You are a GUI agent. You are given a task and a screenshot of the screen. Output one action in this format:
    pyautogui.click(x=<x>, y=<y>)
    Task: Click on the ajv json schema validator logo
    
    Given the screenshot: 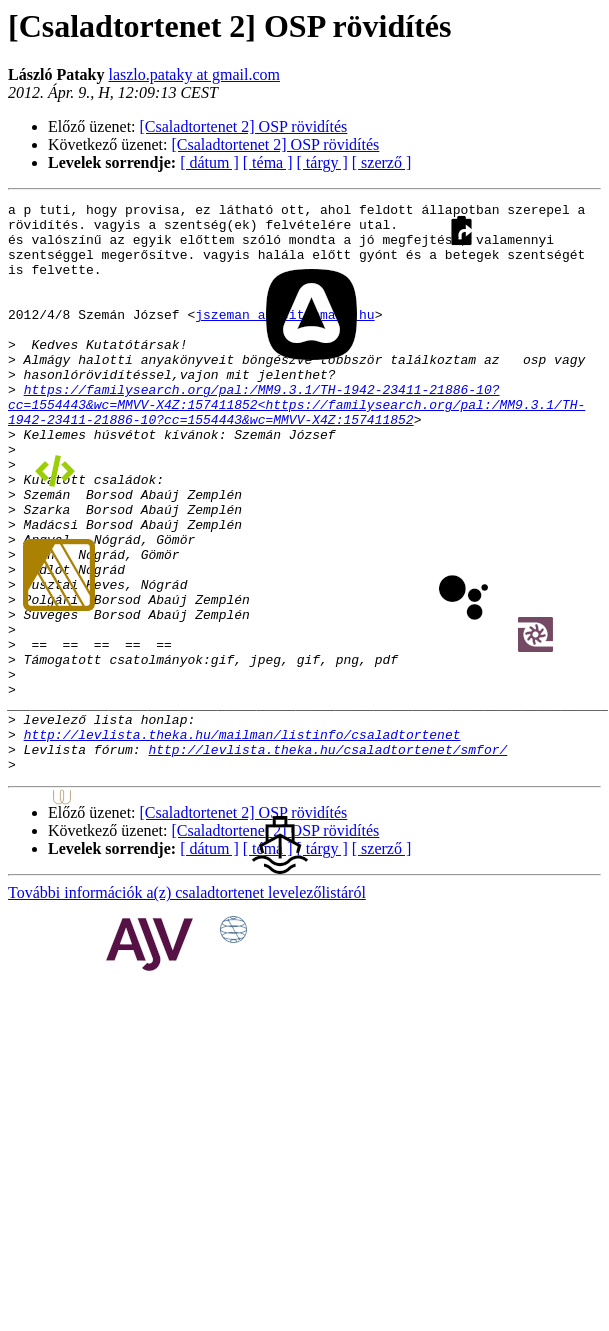 What is the action you would take?
    pyautogui.click(x=149, y=944)
    